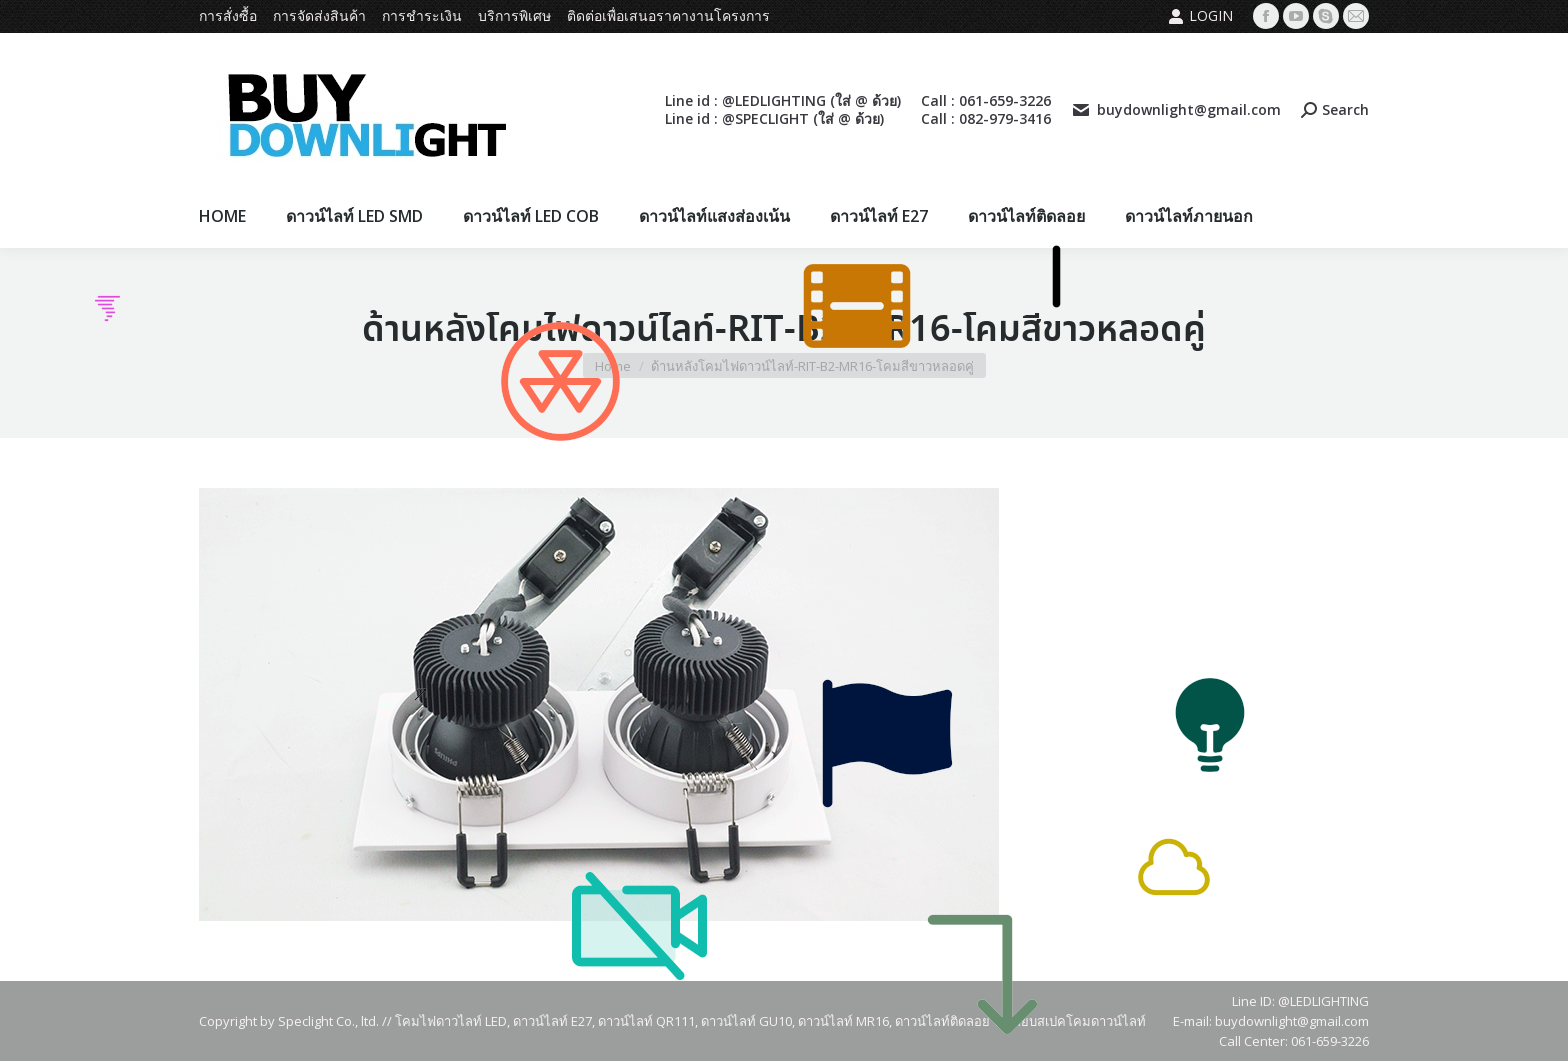 The height and width of the screenshot is (1061, 1568). Describe the element at coordinates (635, 926) in the screenshot. I see `turn off camera or disable video` at that location.